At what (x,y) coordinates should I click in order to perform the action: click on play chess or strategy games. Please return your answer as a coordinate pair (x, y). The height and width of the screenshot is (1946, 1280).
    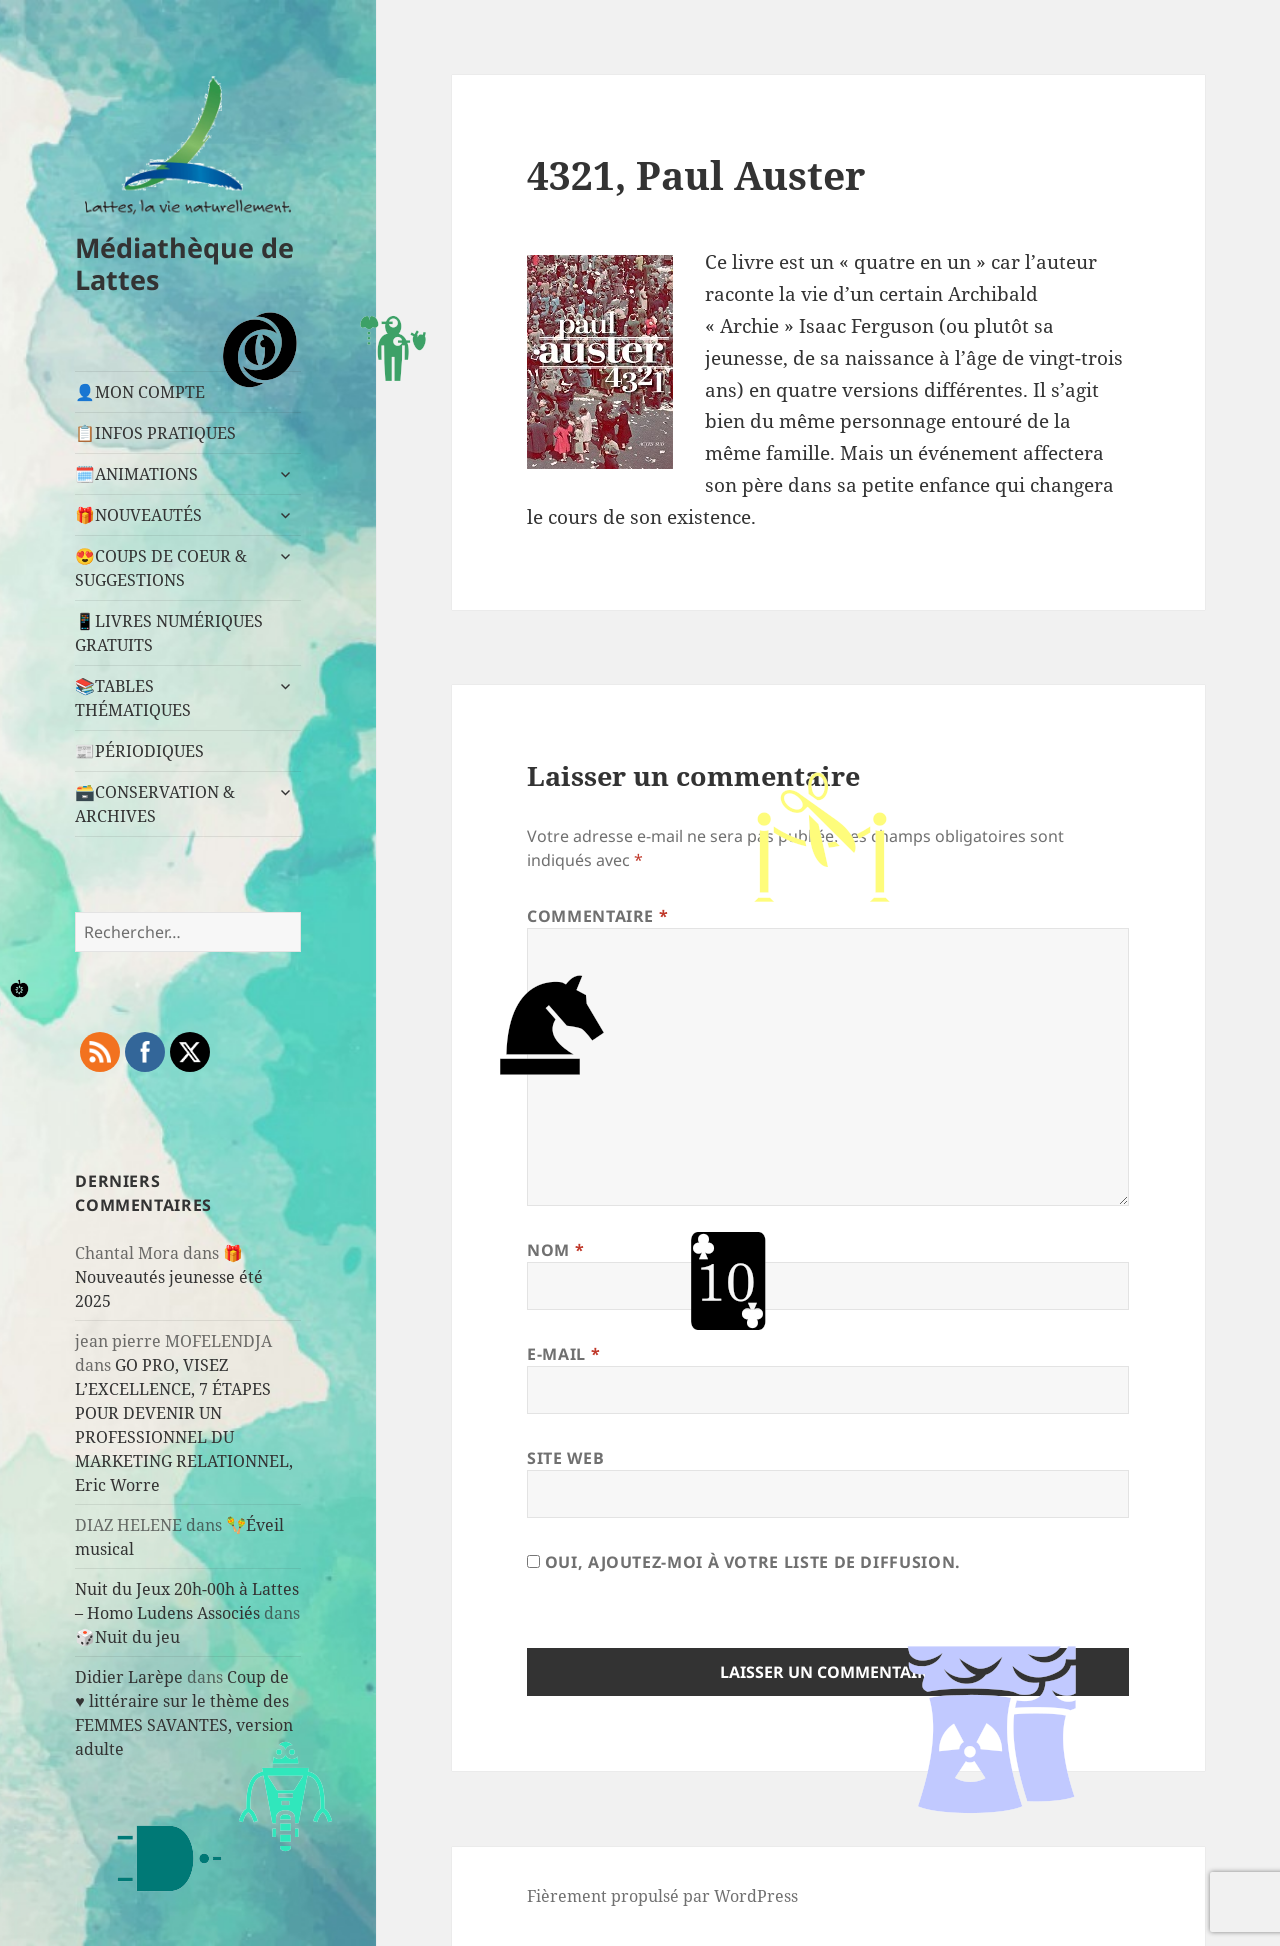
    Looking at the image, I should click on (552, 1016).